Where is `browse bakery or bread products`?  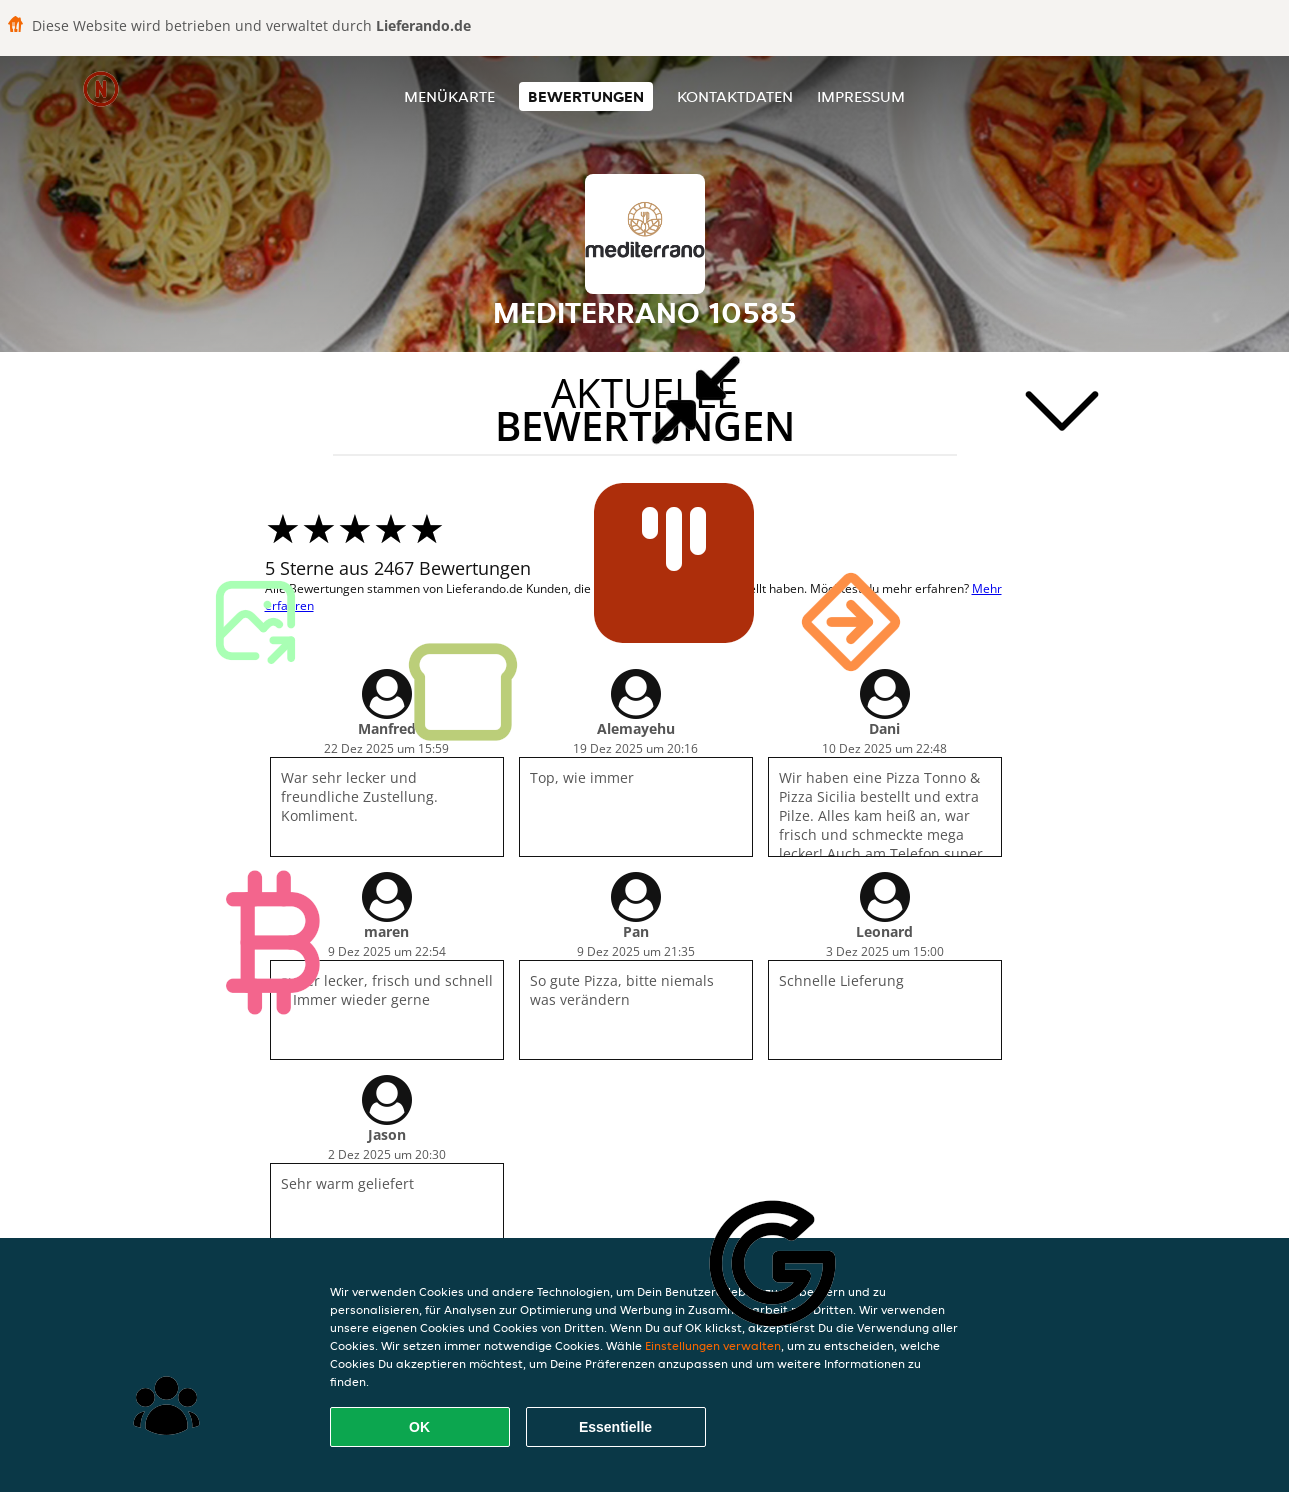
browse bakery or bread products is located at coordinates (463, 692).